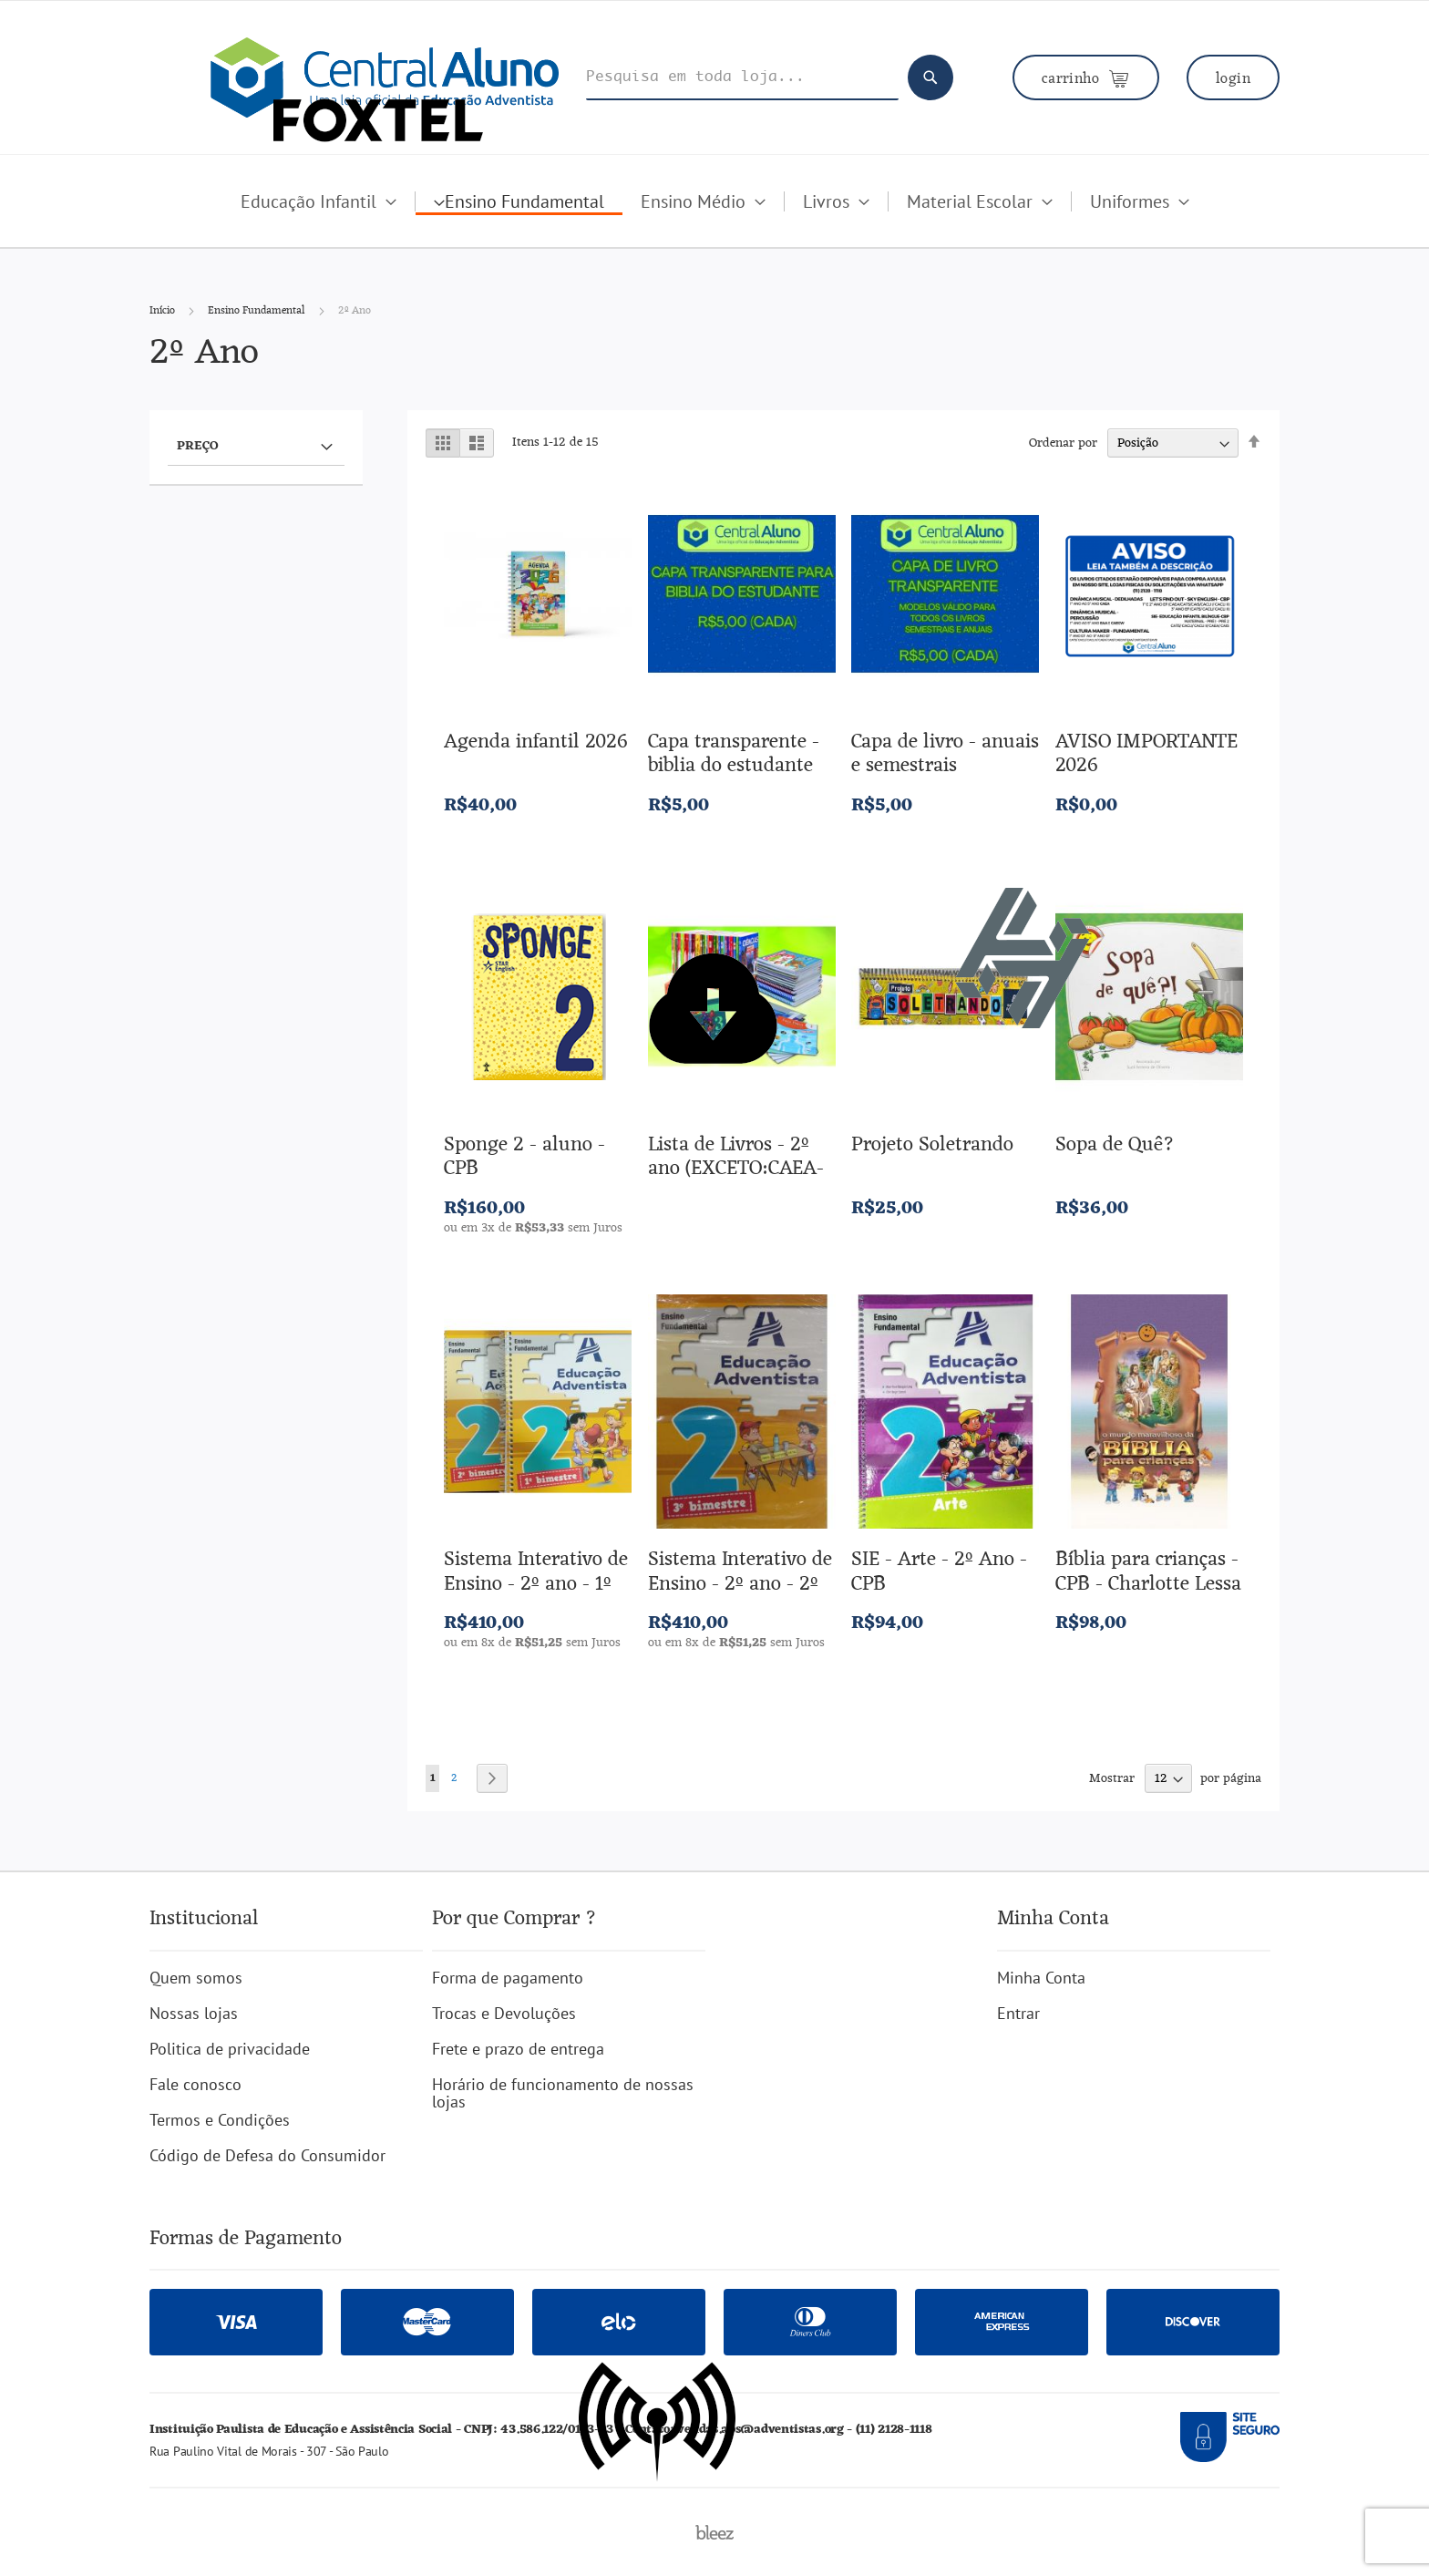  Describe the element at coordinates (378, 120) in the screenshot. I see `open the Foxtel streaming app` at that location.